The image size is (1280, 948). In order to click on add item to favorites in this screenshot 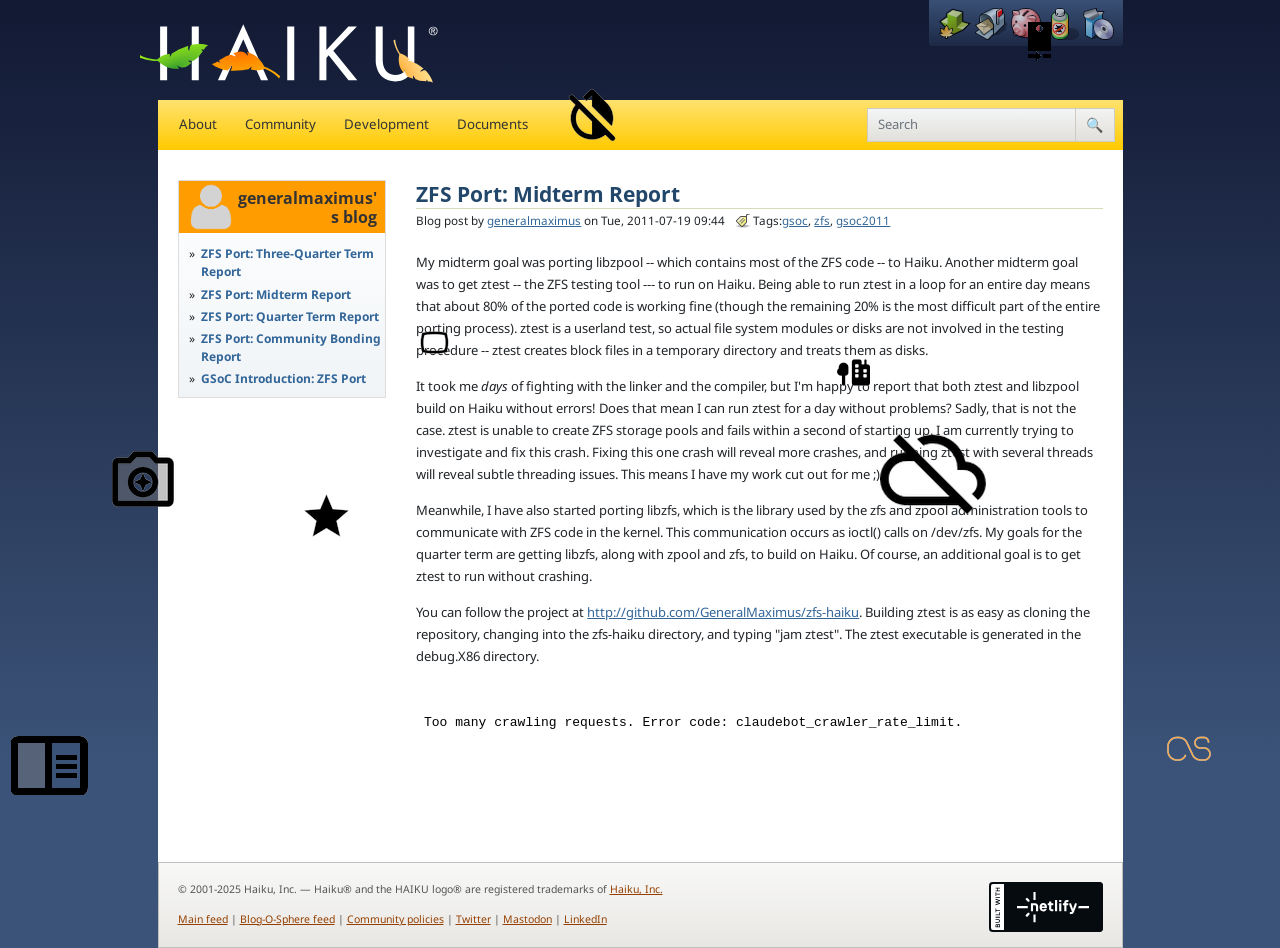, I will do `click(326, 516)`.